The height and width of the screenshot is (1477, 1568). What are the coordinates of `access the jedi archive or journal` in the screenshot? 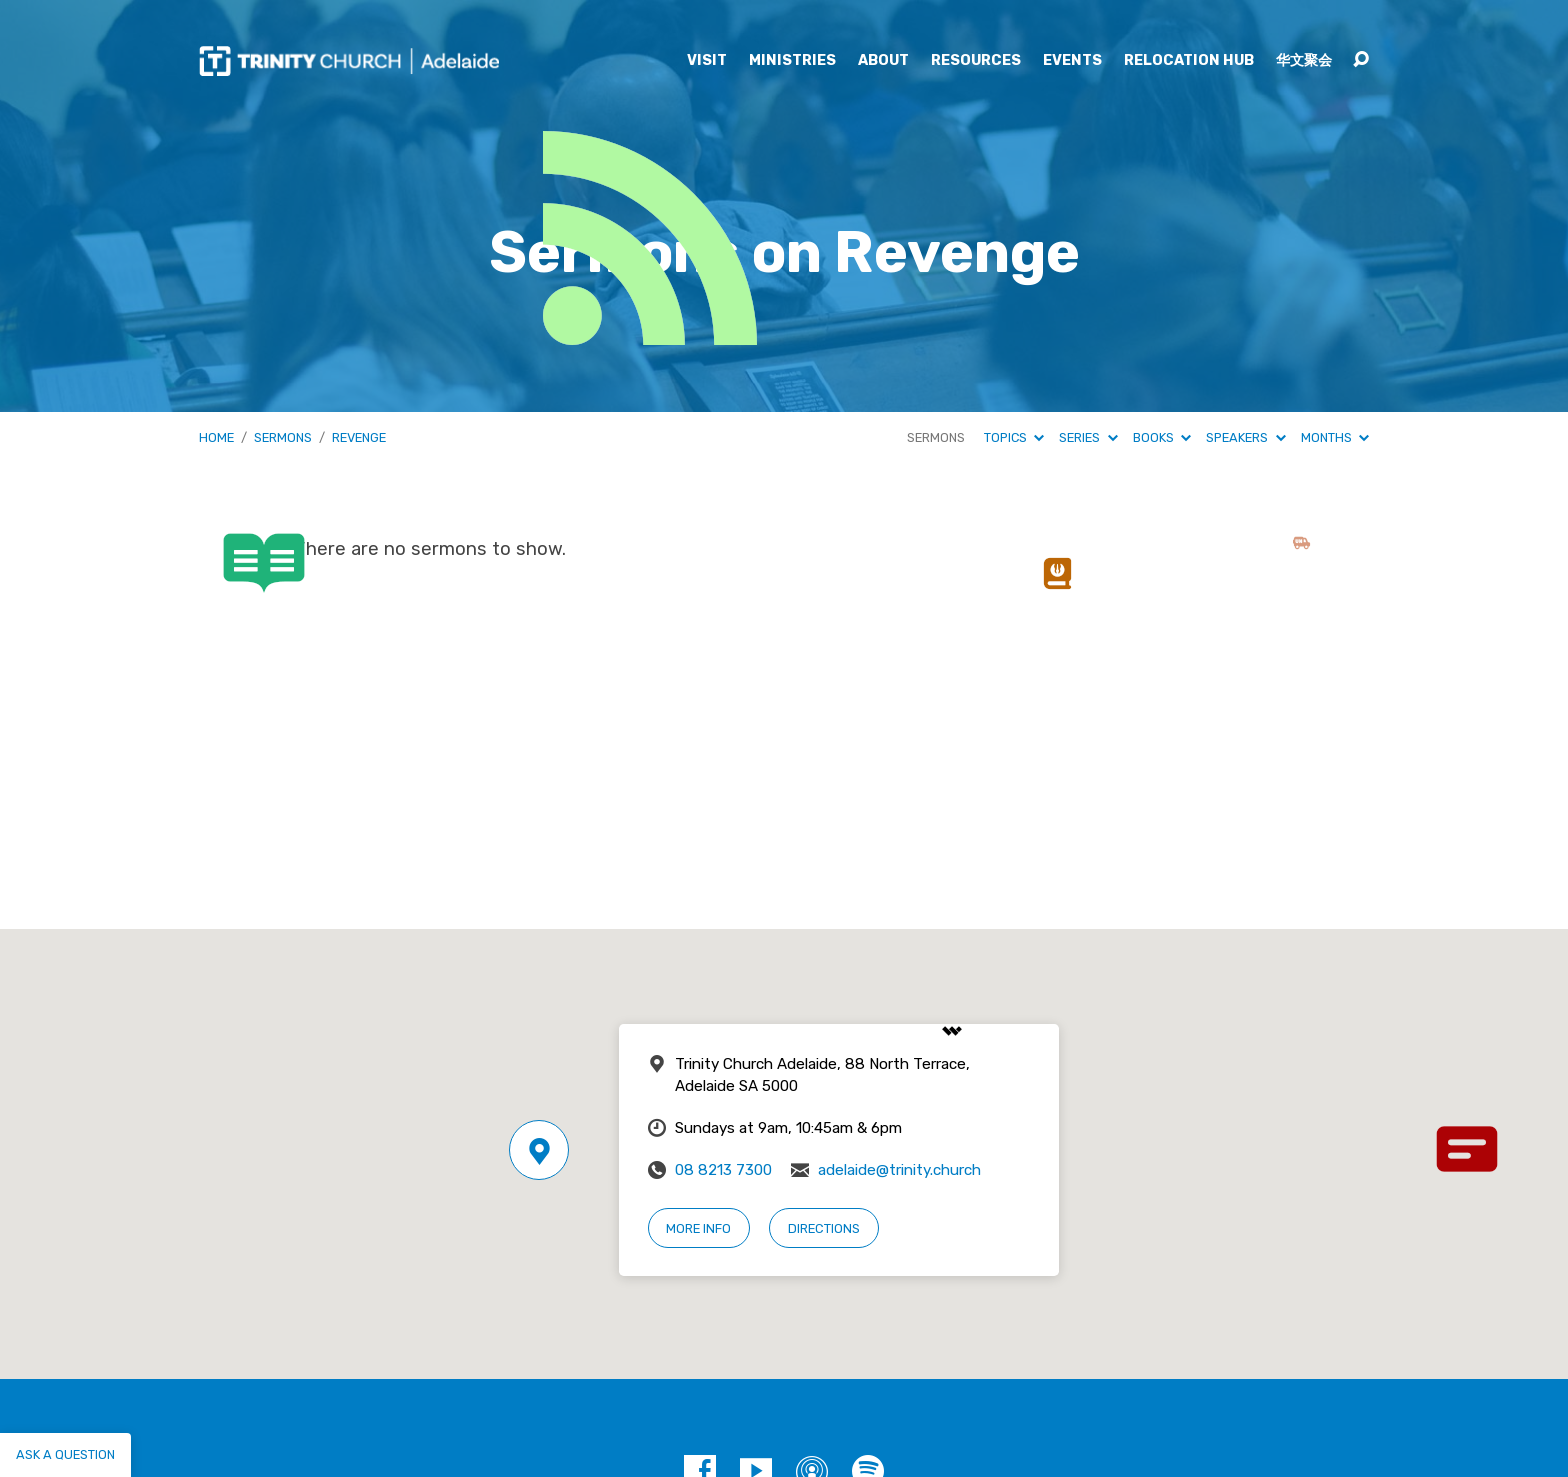 It's located at (1057, 573).